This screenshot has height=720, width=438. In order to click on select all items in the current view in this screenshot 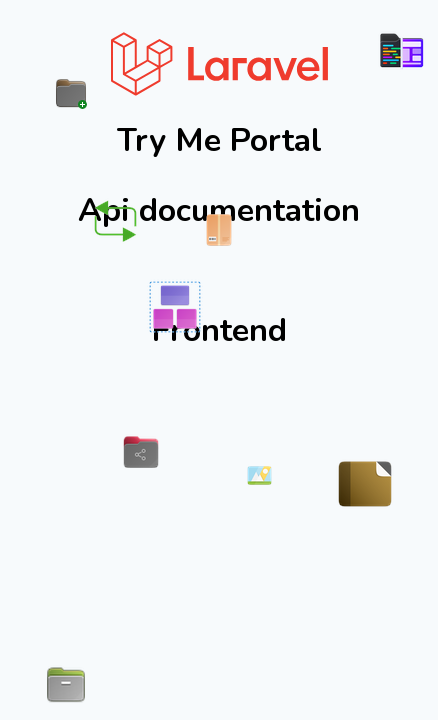, I will do `click(175, 307)`.